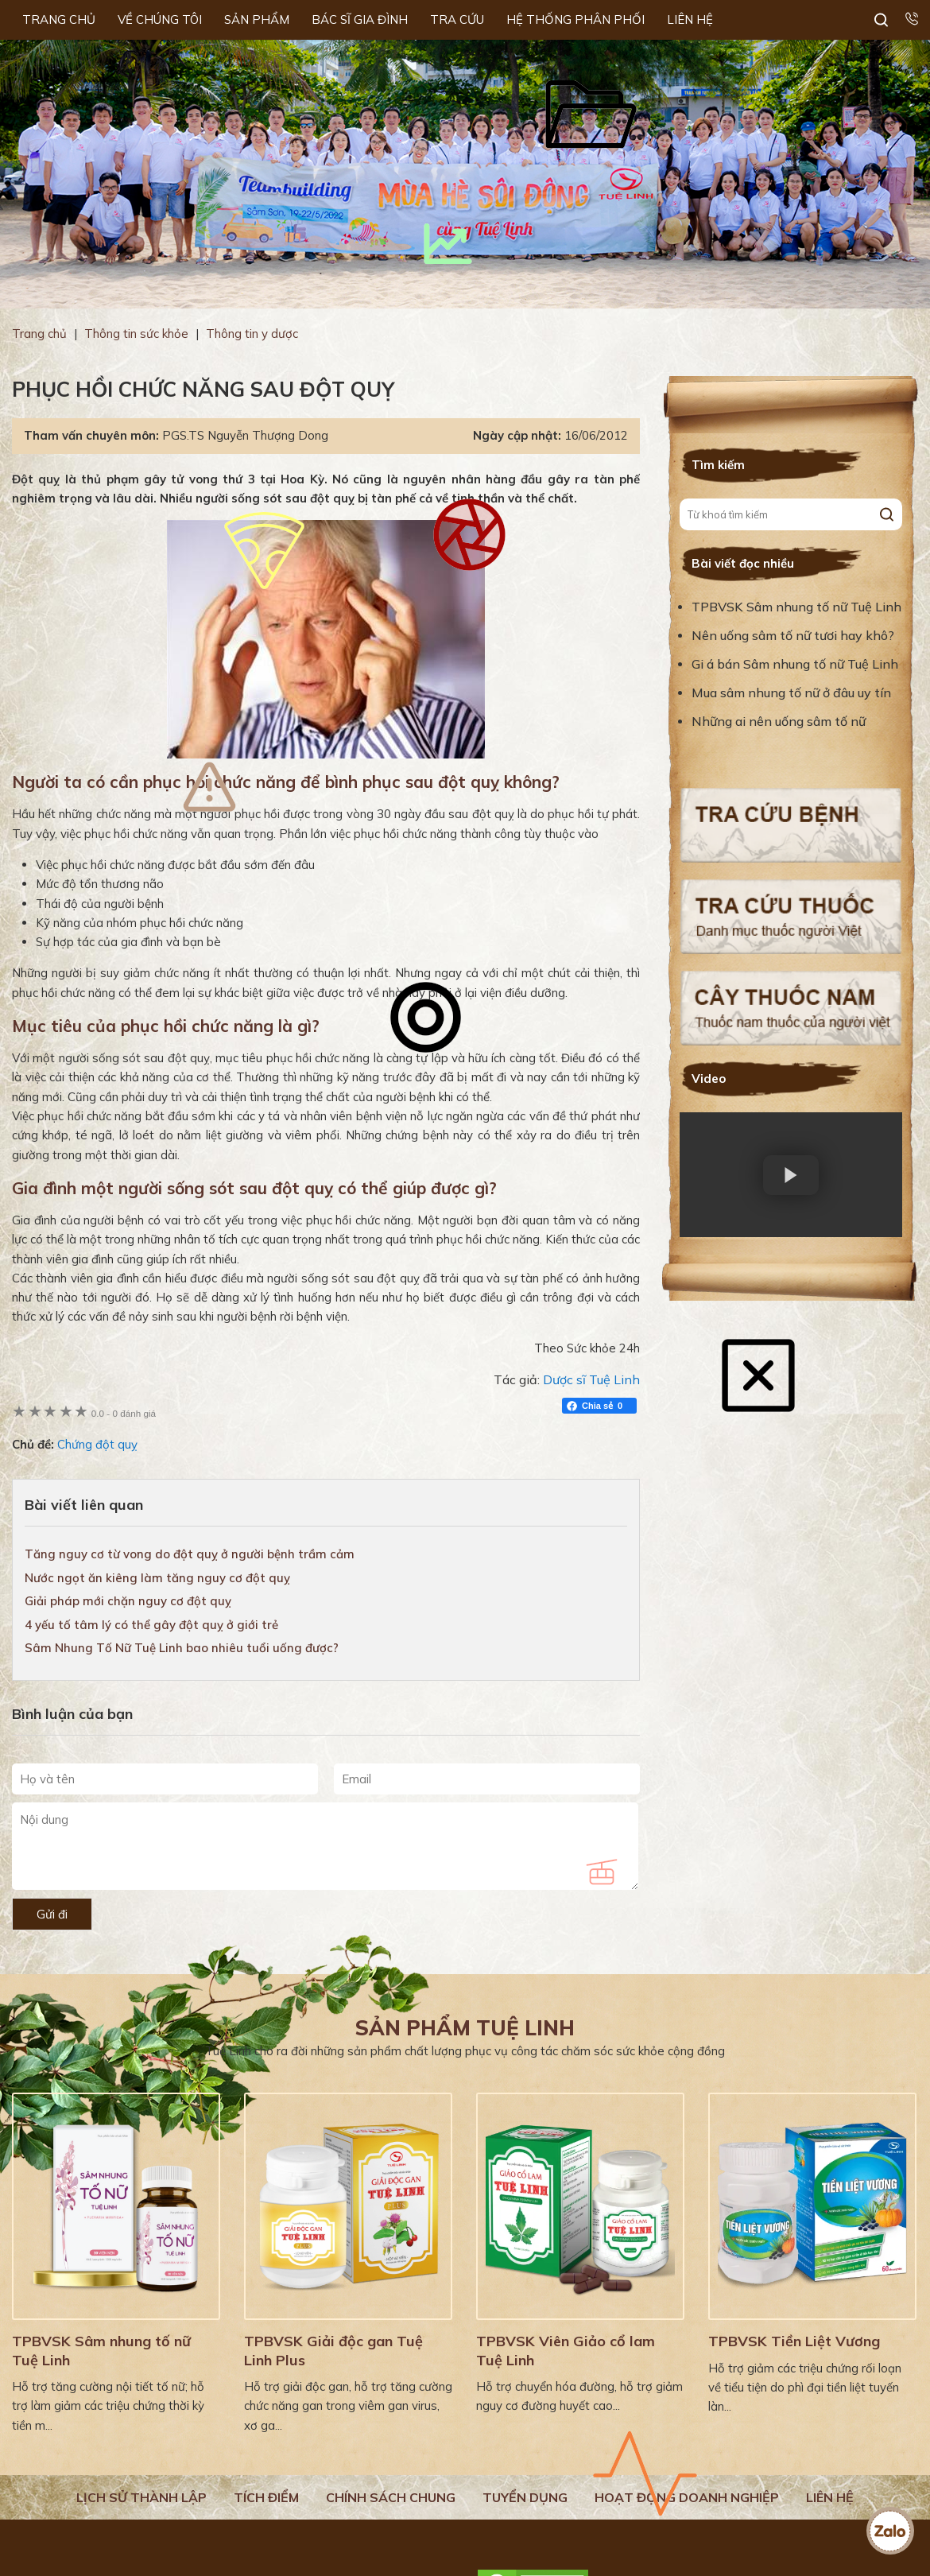 This screenshot has width=930, height=2576. Describe the element at coordinates (264, 549) in the screenshot. I see `browse food delivery options` at that location.